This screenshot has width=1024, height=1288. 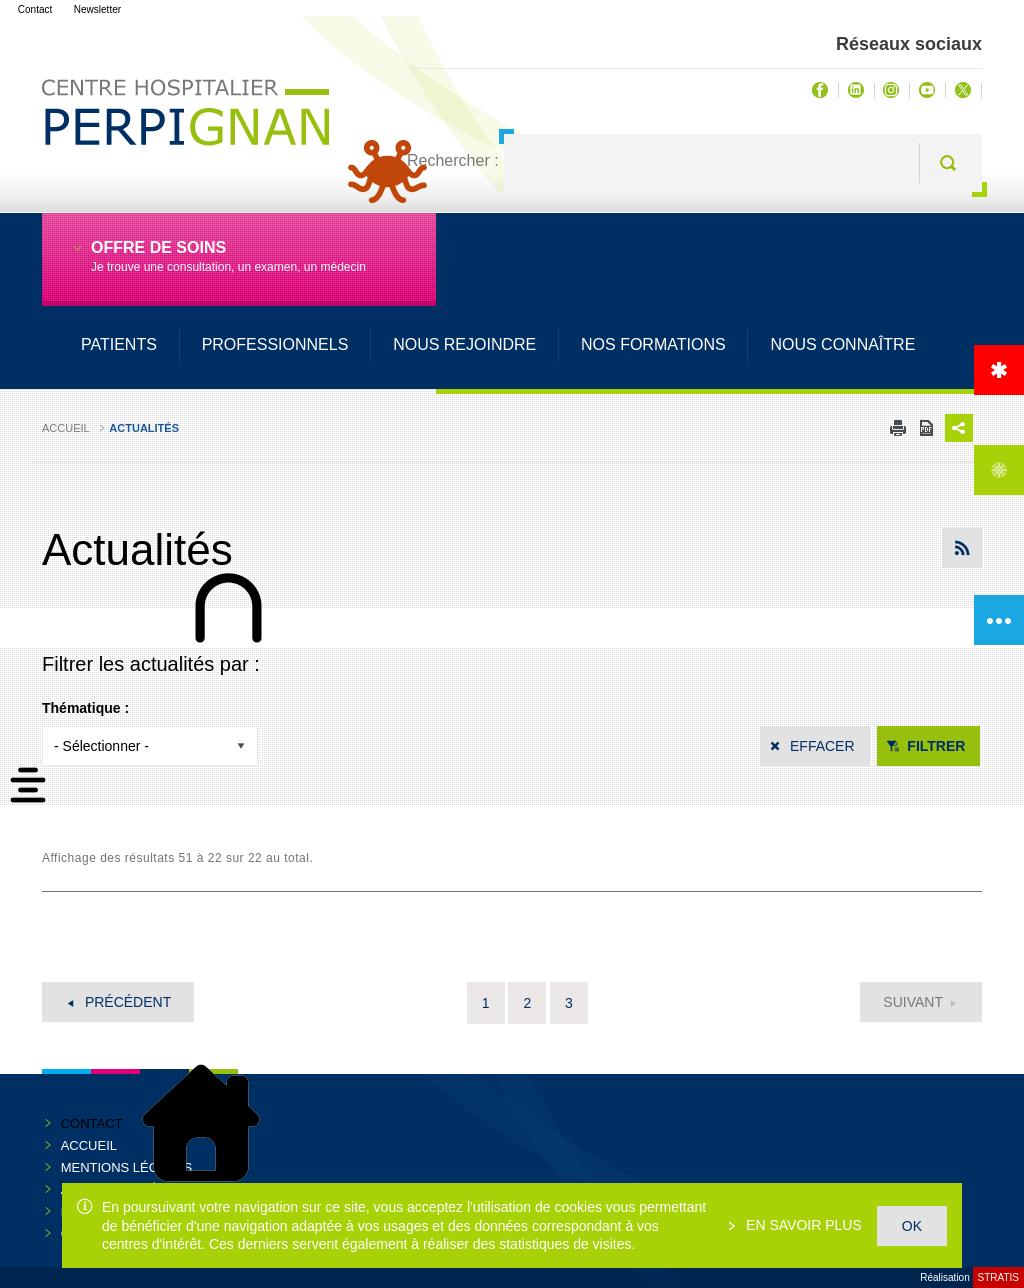 I want to click on center align text, so click(x=28, y=785).